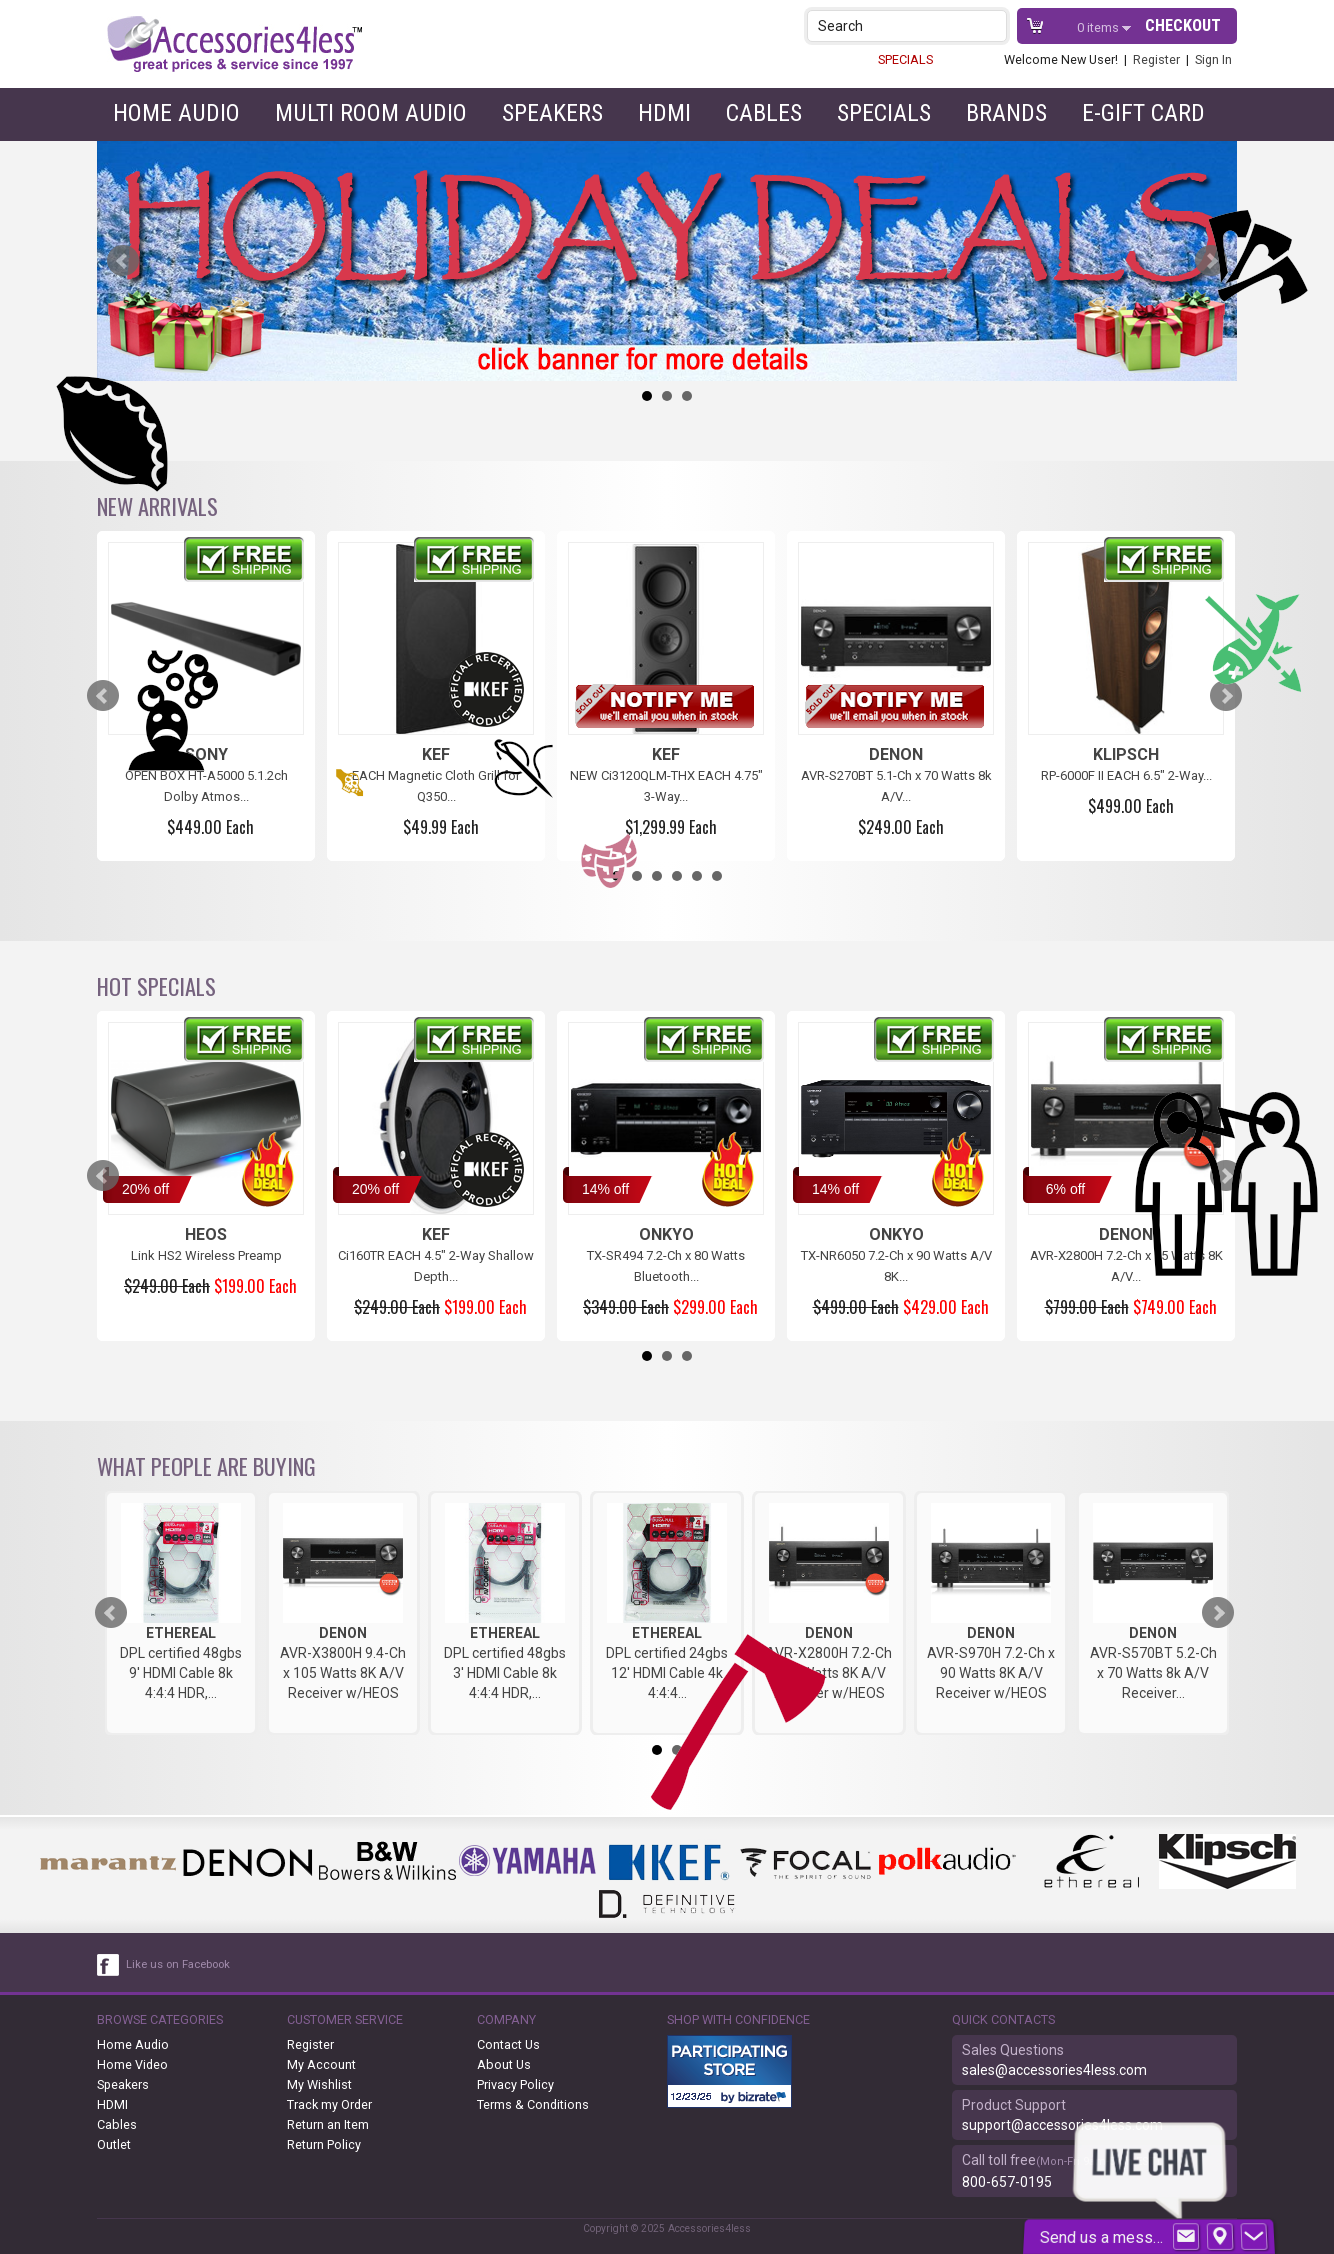 Image resolution: width=1334 pixels, height=2254 pixels. I want to click on select hatchet or axe weapon type, so click(1257, 256).